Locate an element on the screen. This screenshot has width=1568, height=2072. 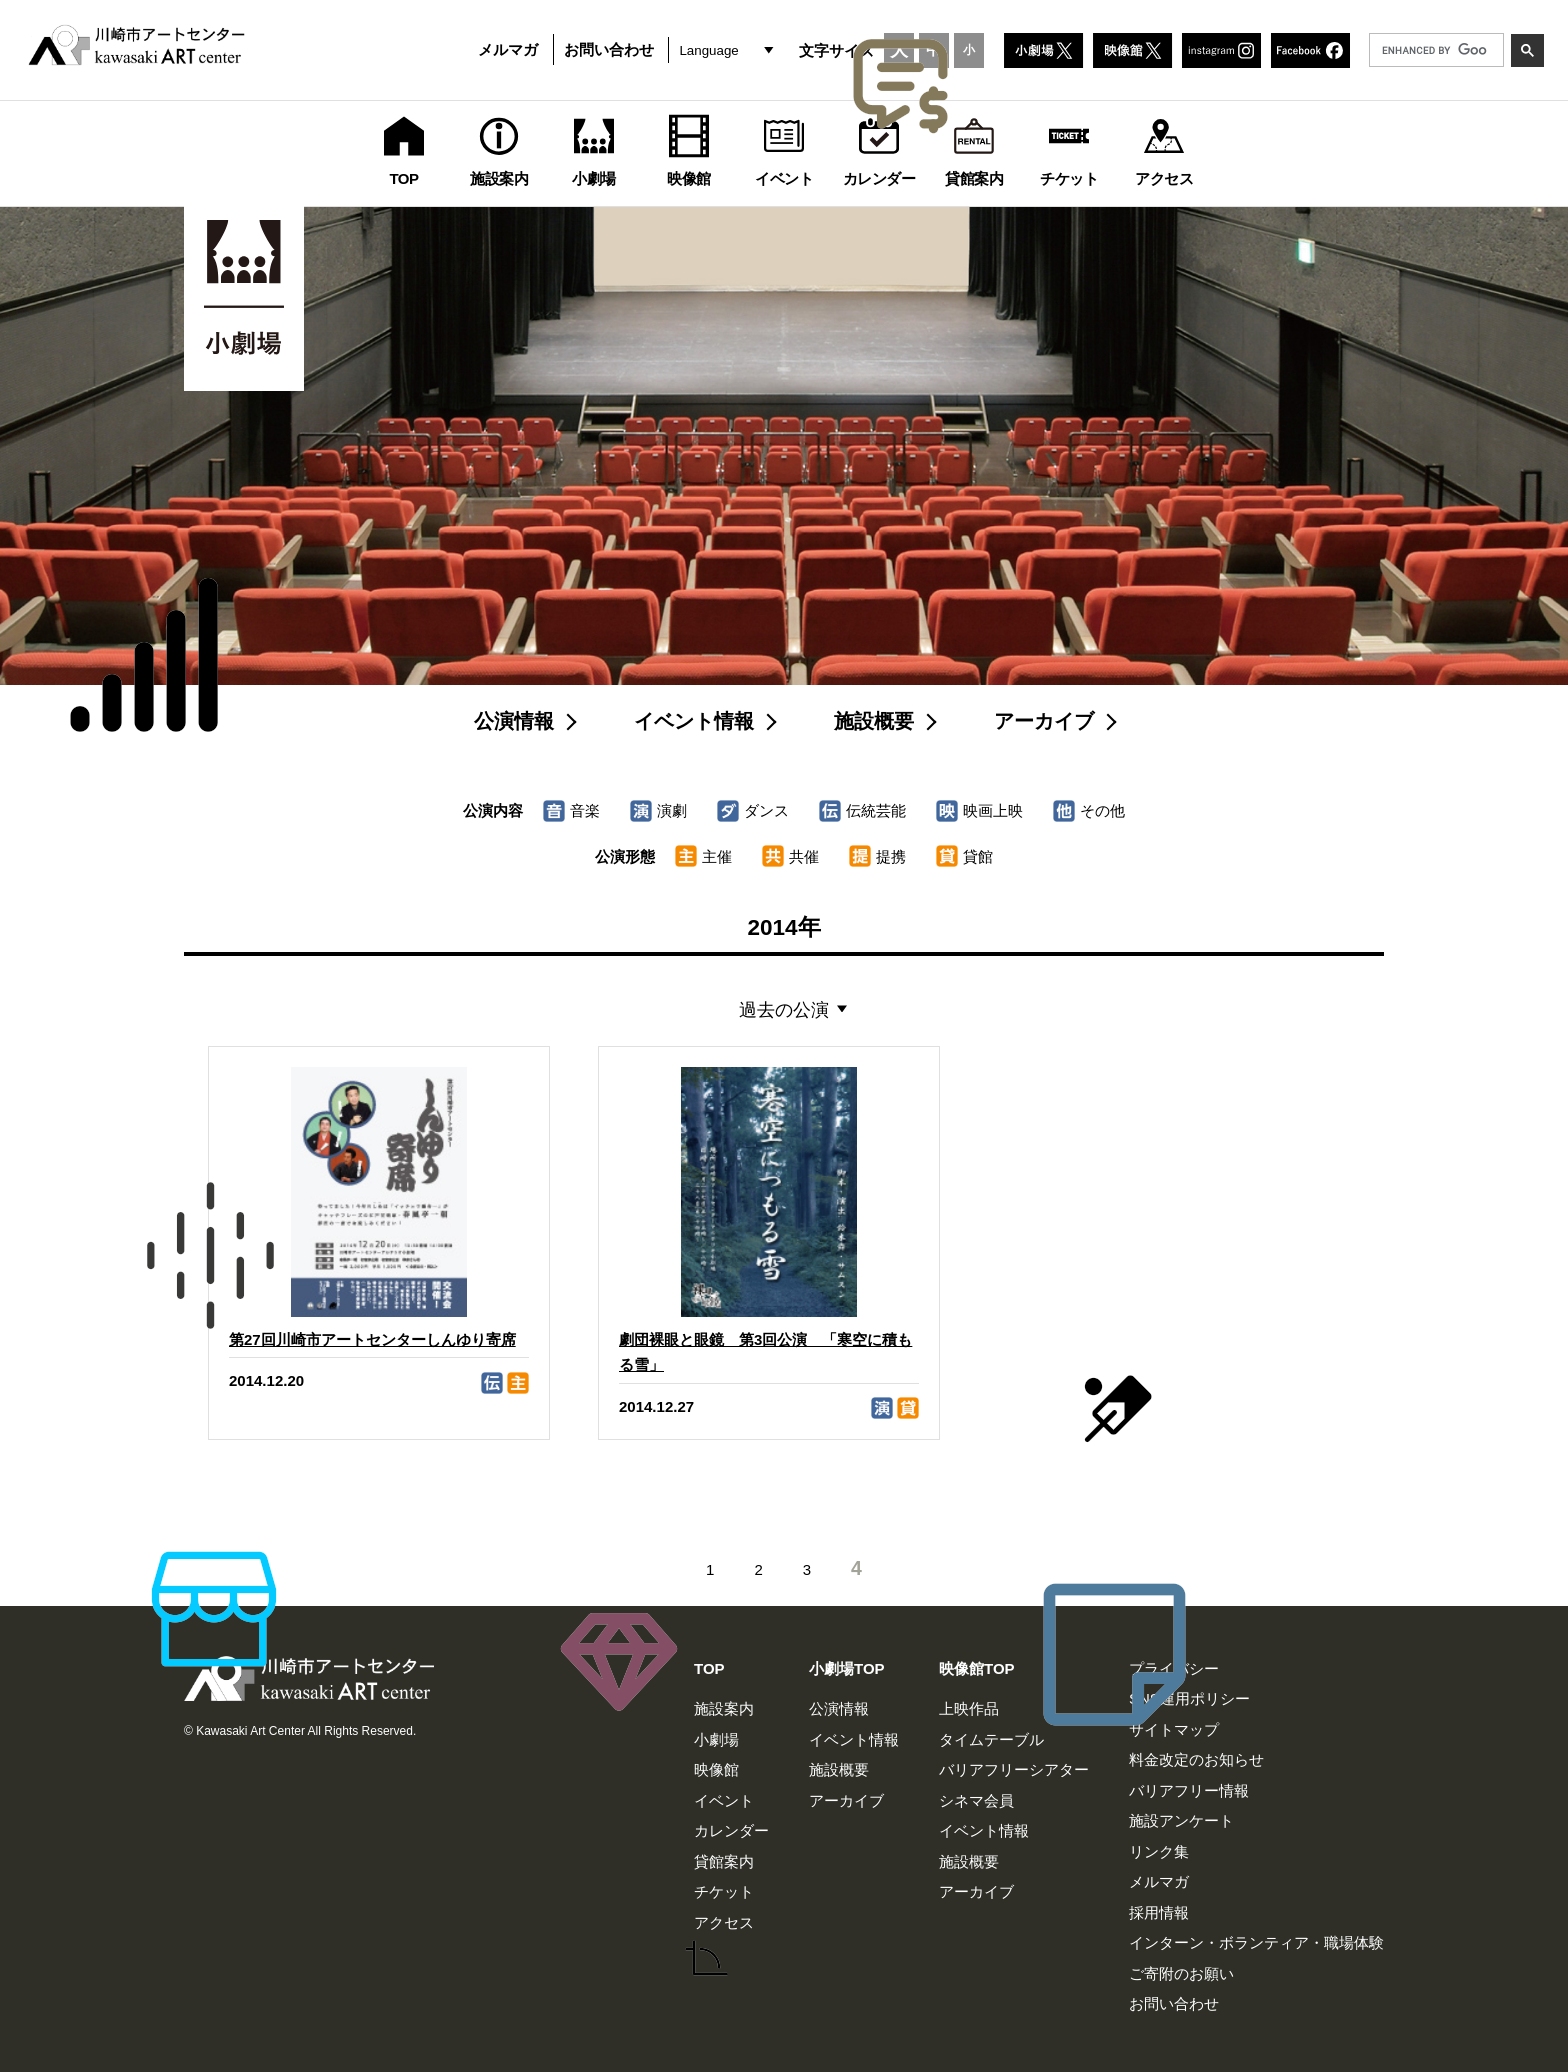
open sketch design app is located at coordinates (619, 1660).